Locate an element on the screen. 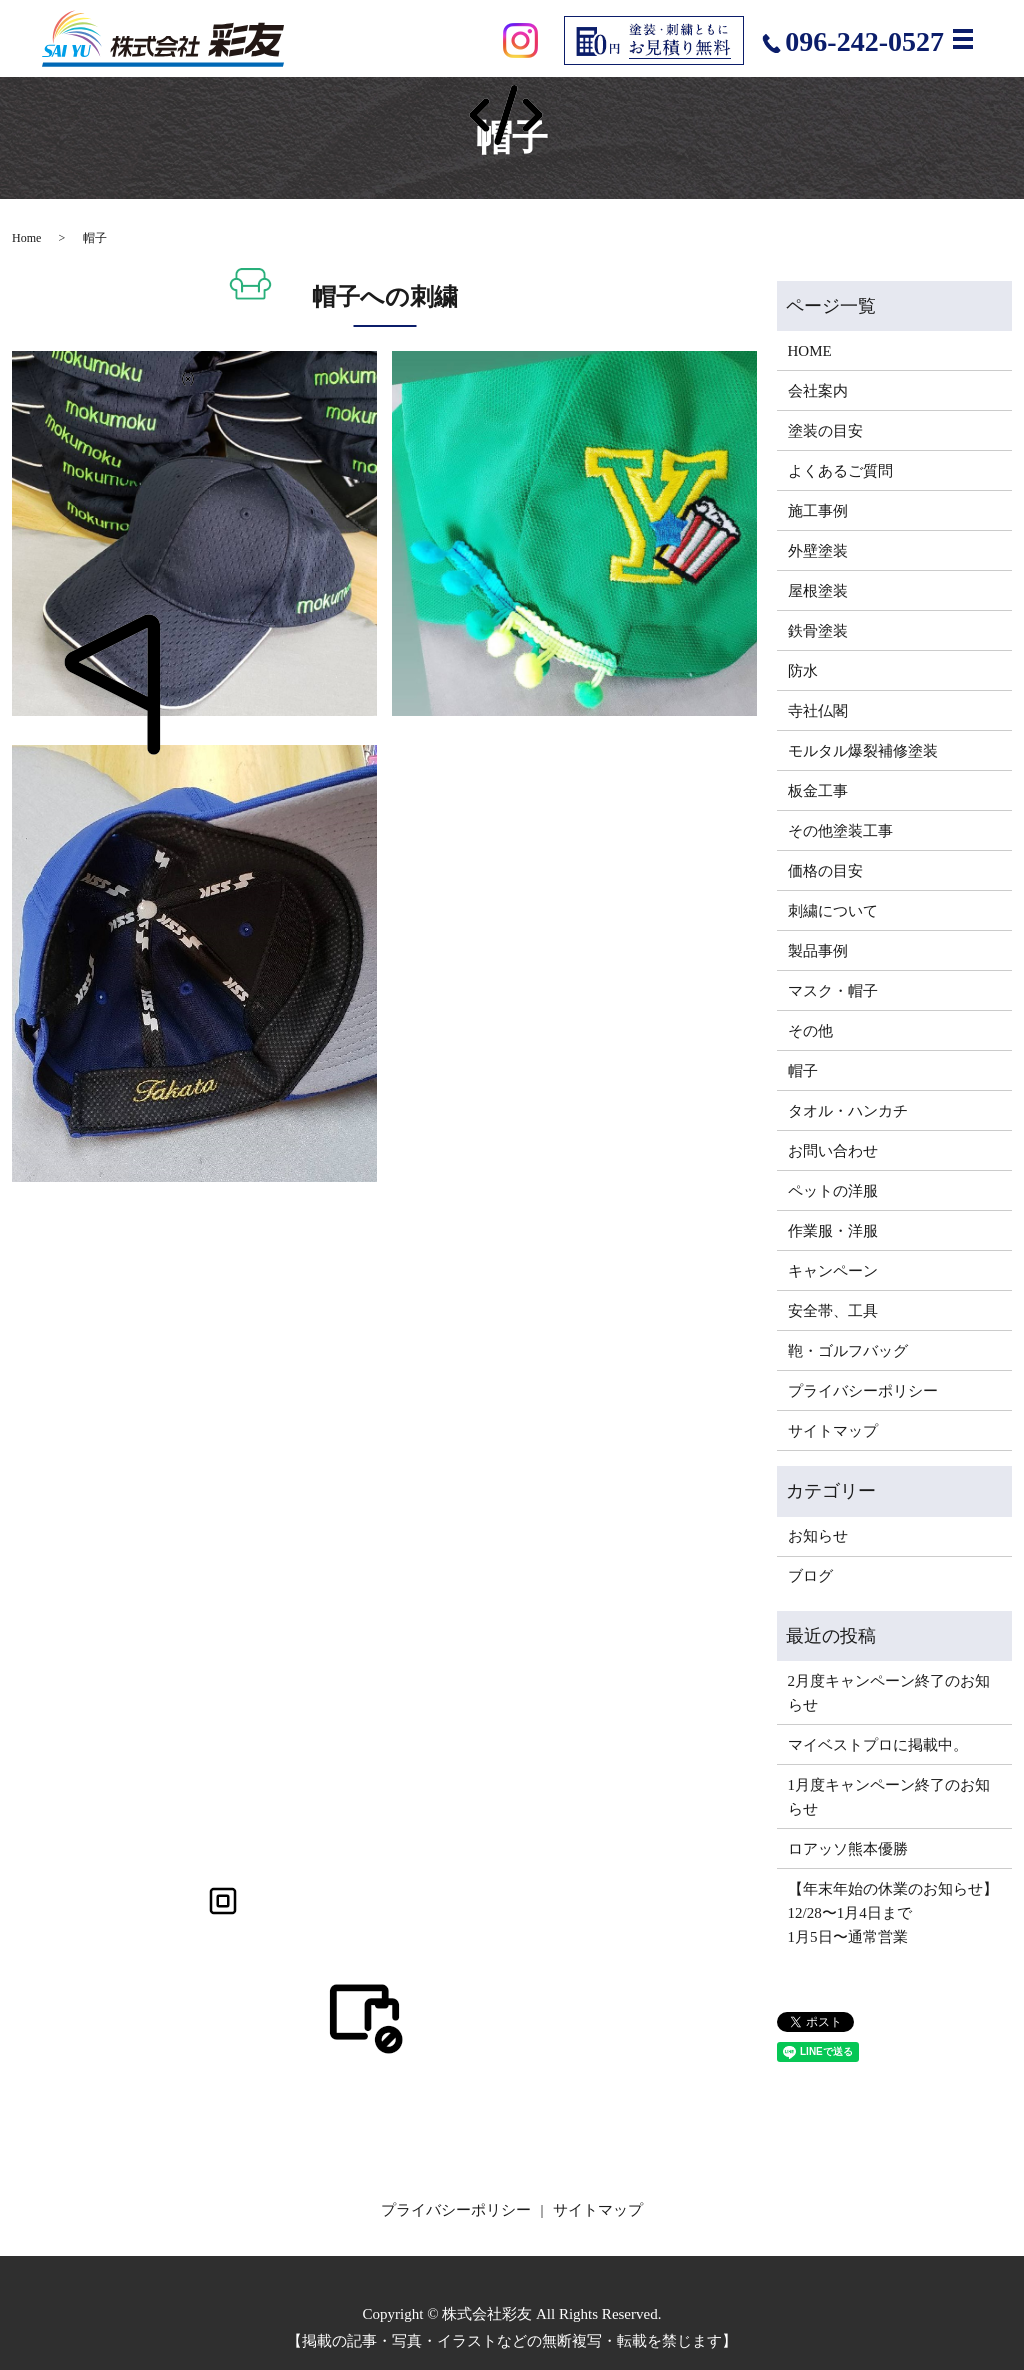  browse furniture or home decor items is located at coordinates (250, 284).